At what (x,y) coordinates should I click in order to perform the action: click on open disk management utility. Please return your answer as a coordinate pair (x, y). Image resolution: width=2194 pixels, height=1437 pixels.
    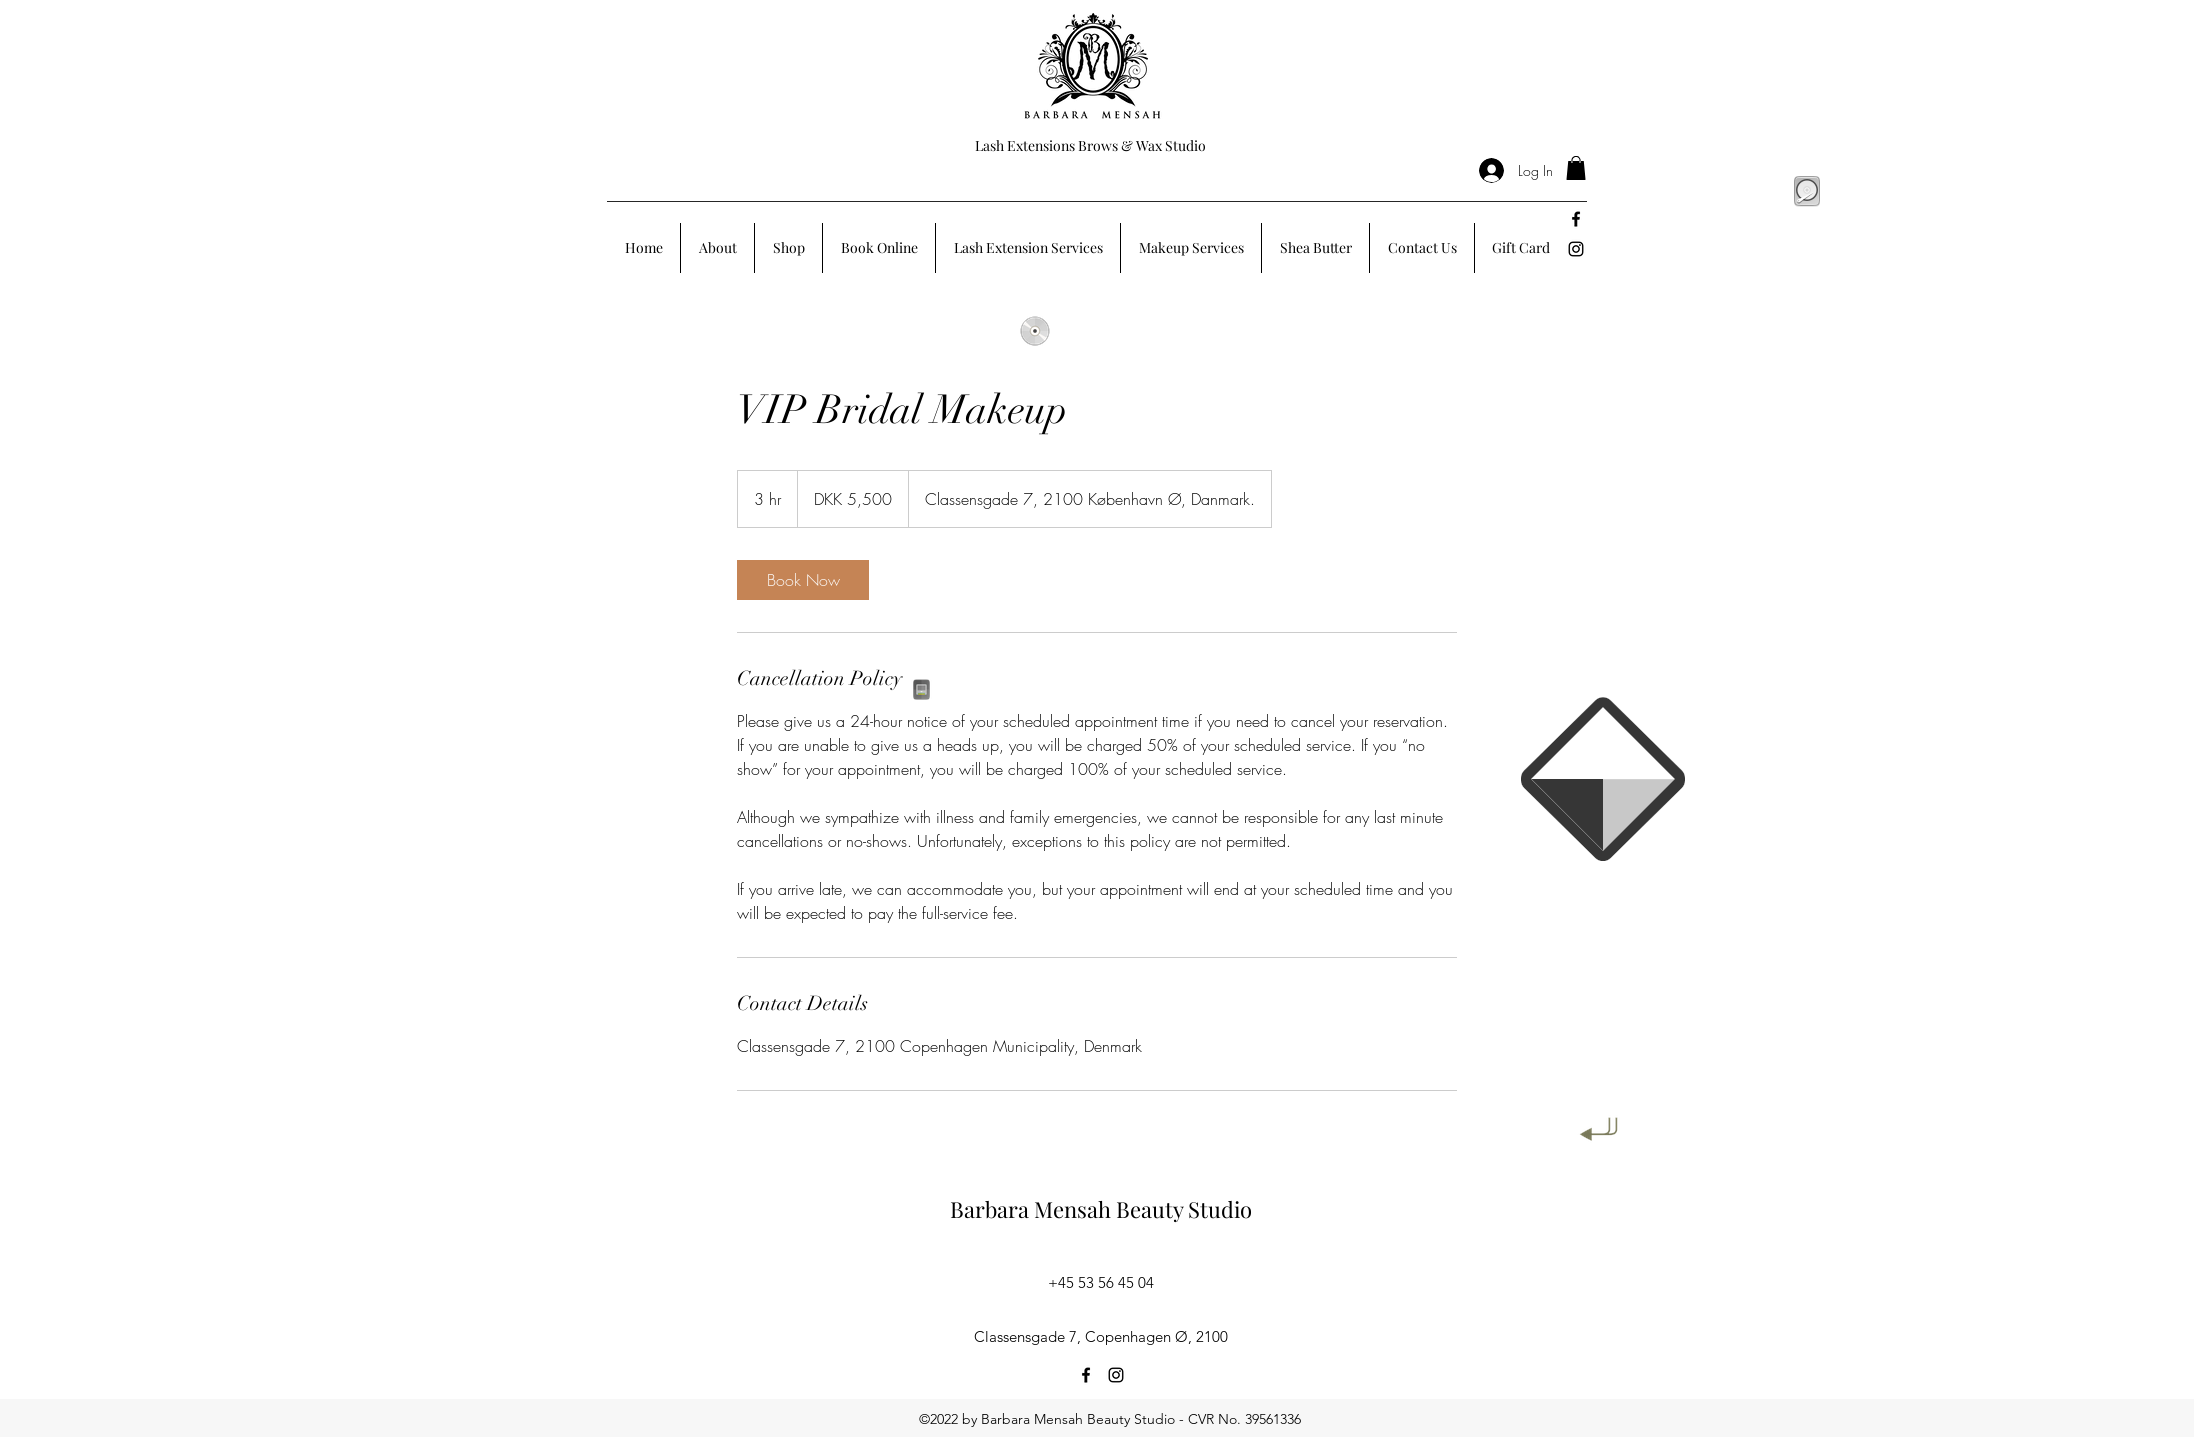
    Looking at the image, I should click on (1807, 191).